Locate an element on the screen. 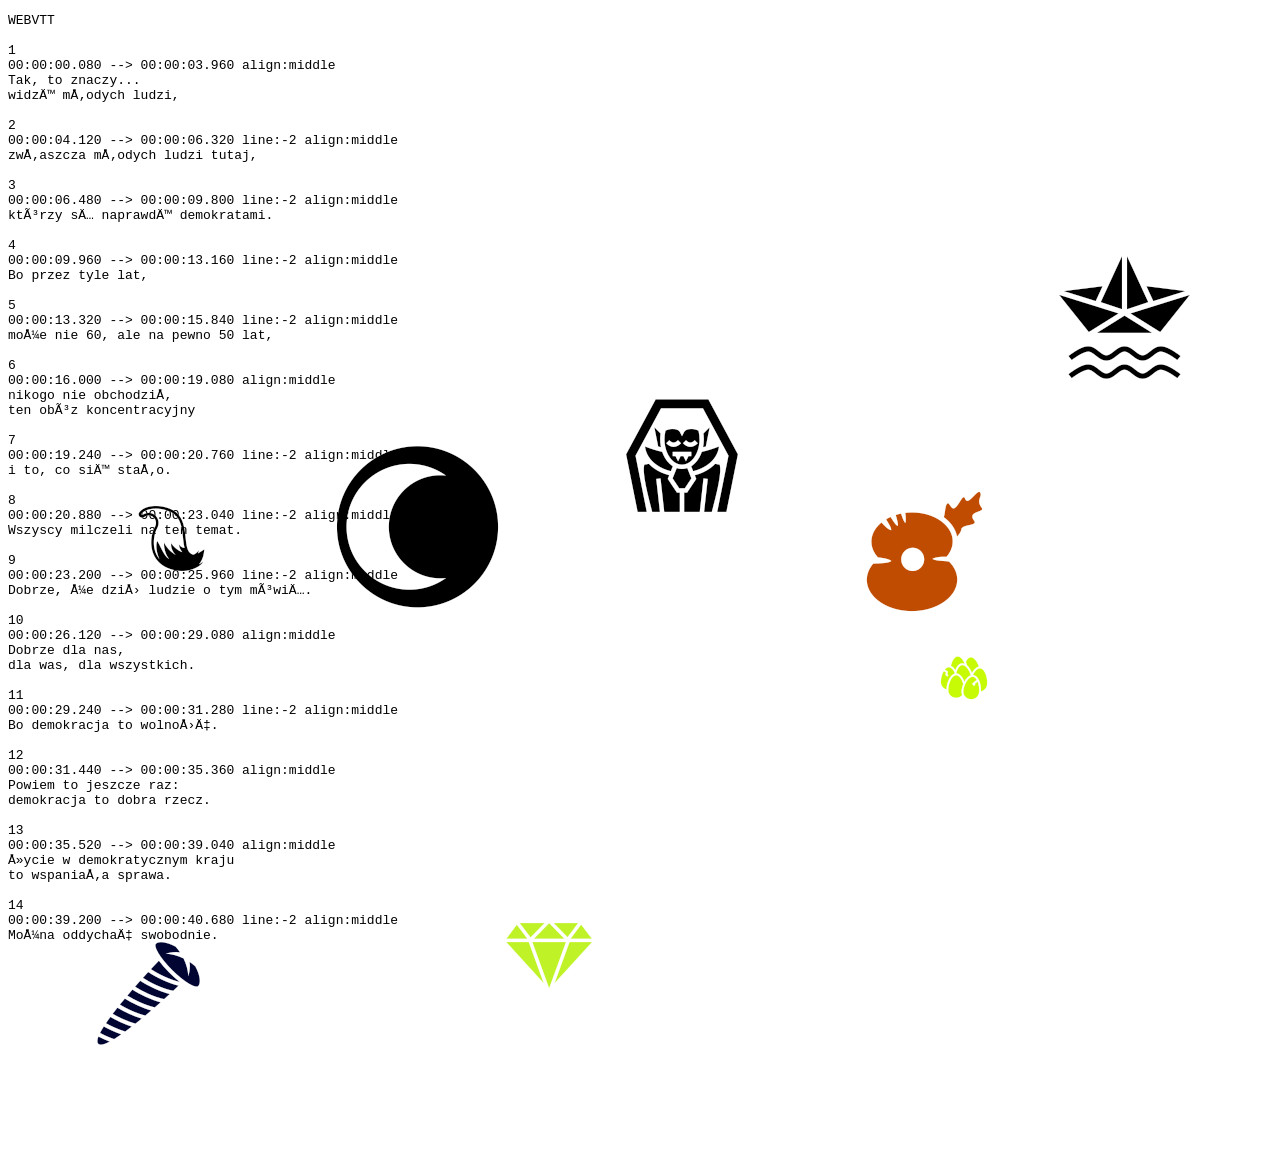  hardware or tools category is located at coordinates (148, 993).